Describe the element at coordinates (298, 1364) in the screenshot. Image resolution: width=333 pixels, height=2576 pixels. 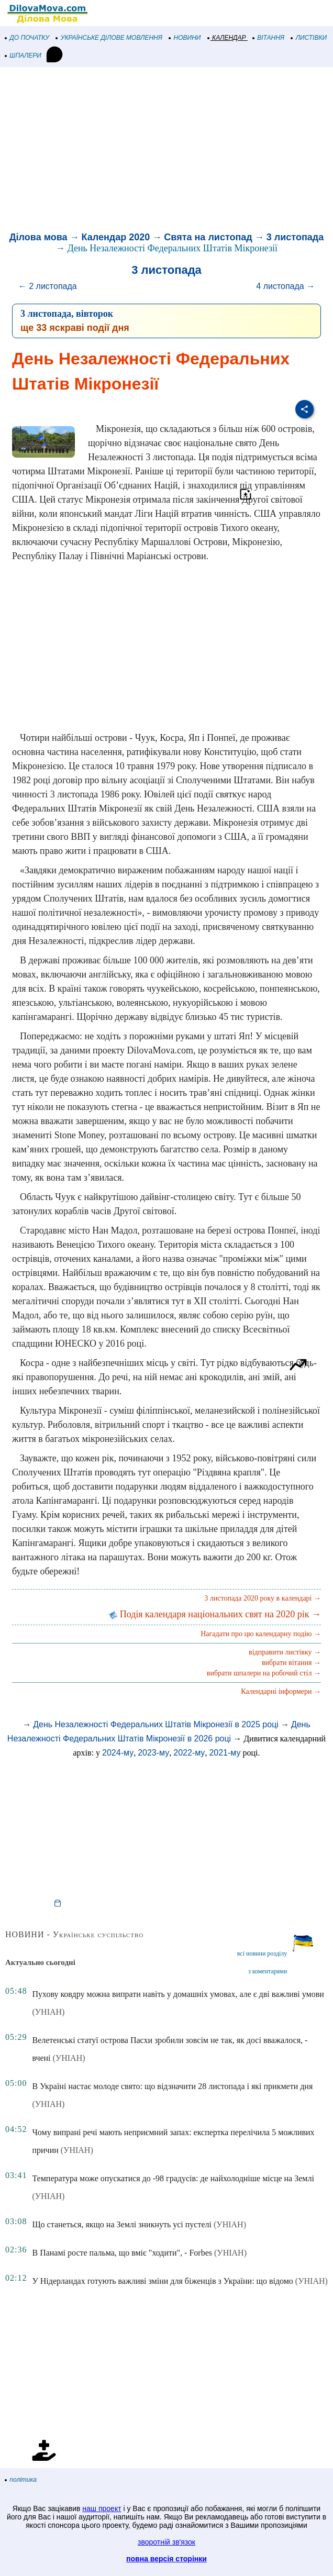
I see `view trending or popular content` at that location.